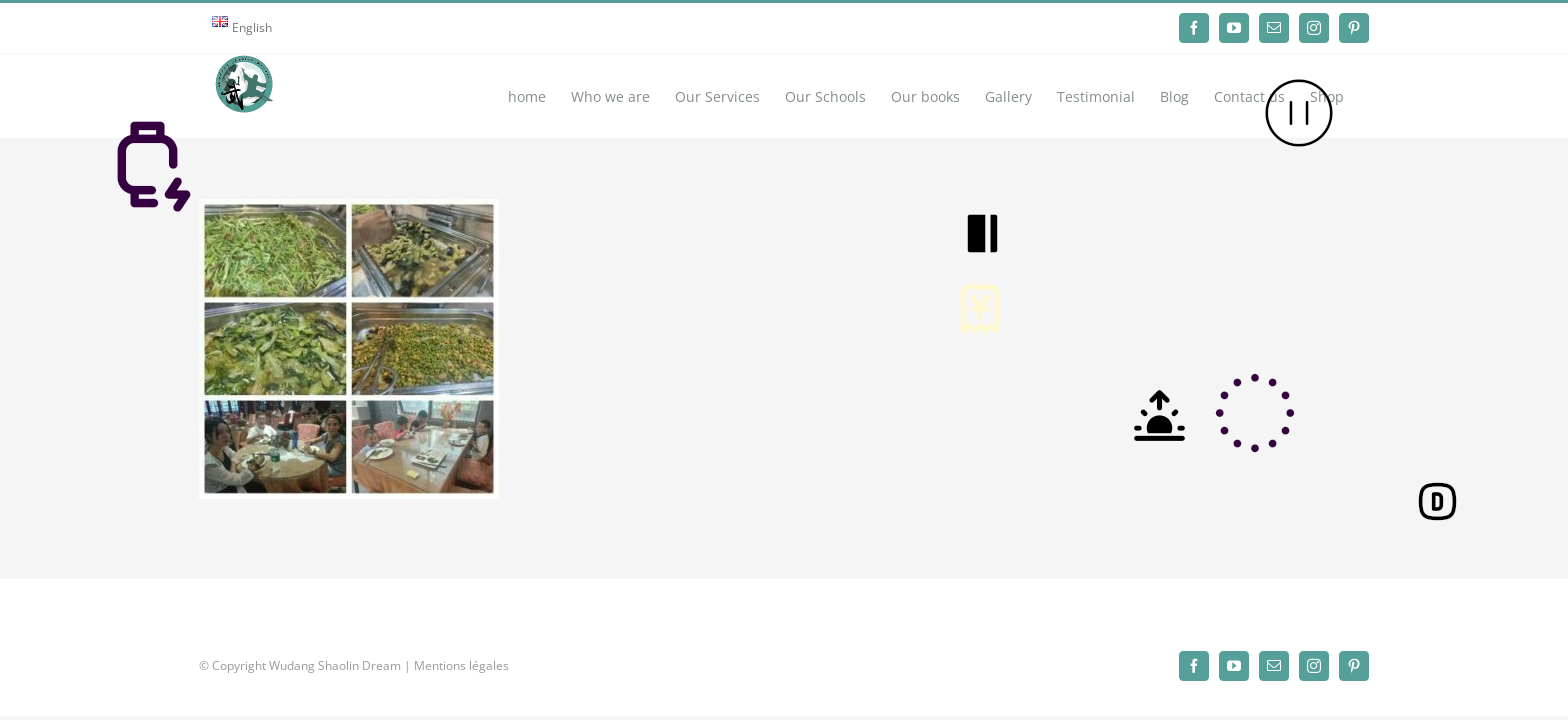 Image resolution: width=1568 pixels, height=720 pixels. What do you see at coordinates (1159, 415) in the screenshot?
I see `set alarm for sunrise or morning wake-up` at bounding box center [1159, 415].